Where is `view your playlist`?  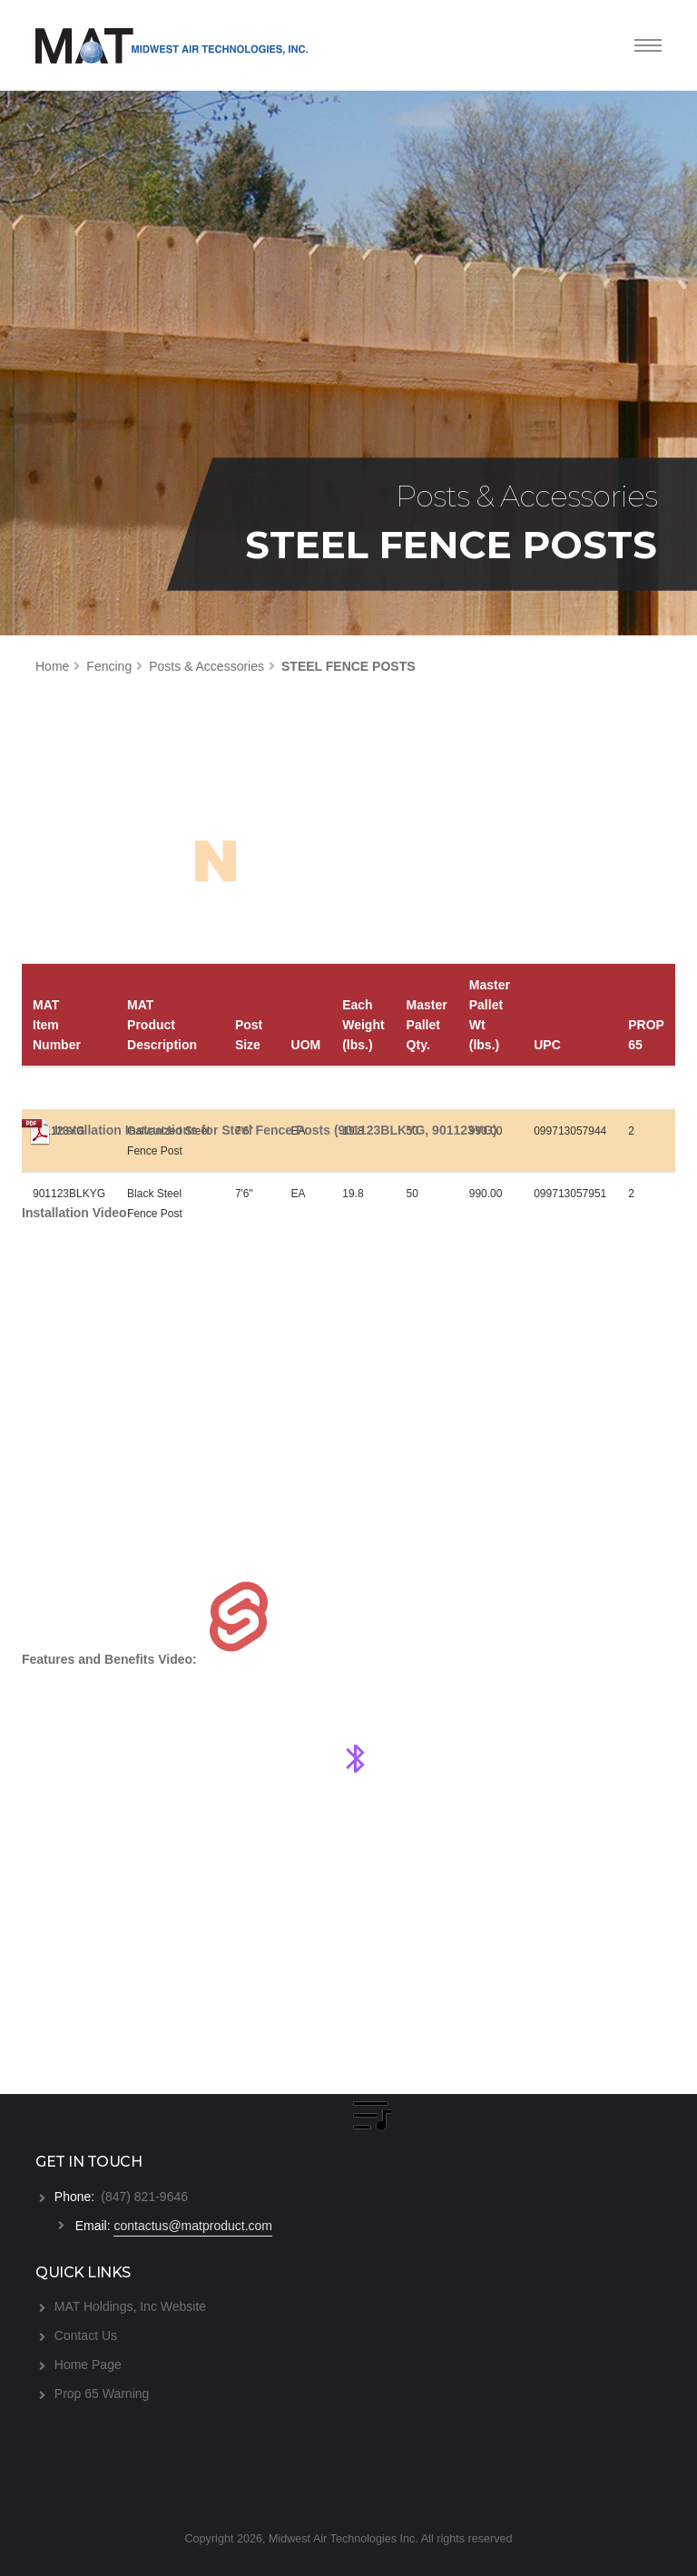
view your playlist is located at coordinates (370, 2115).